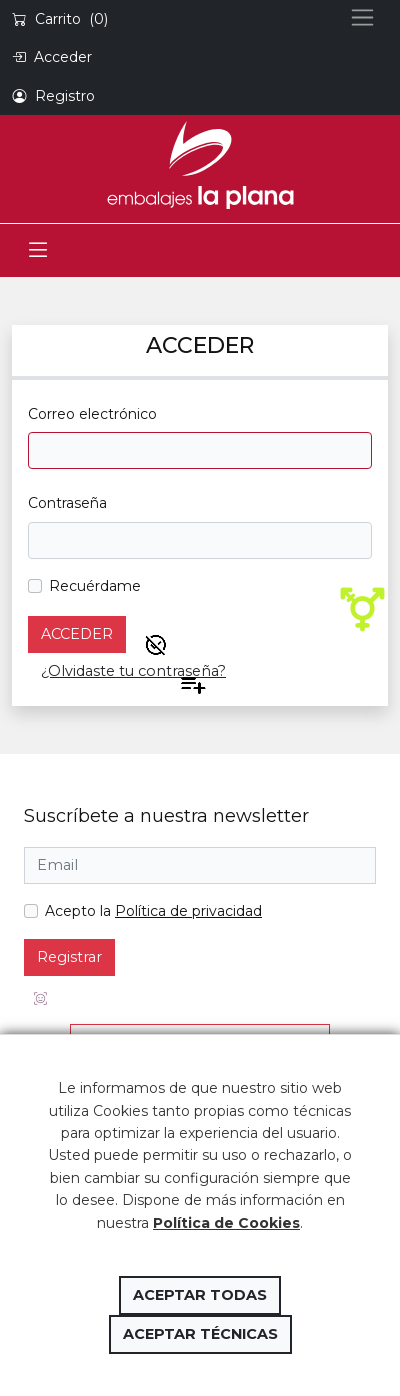  What do you see at coordinates (40, 998) in the screenshot?
I see `scan face to unlock or authenticate` at bounding box center [40, 998].